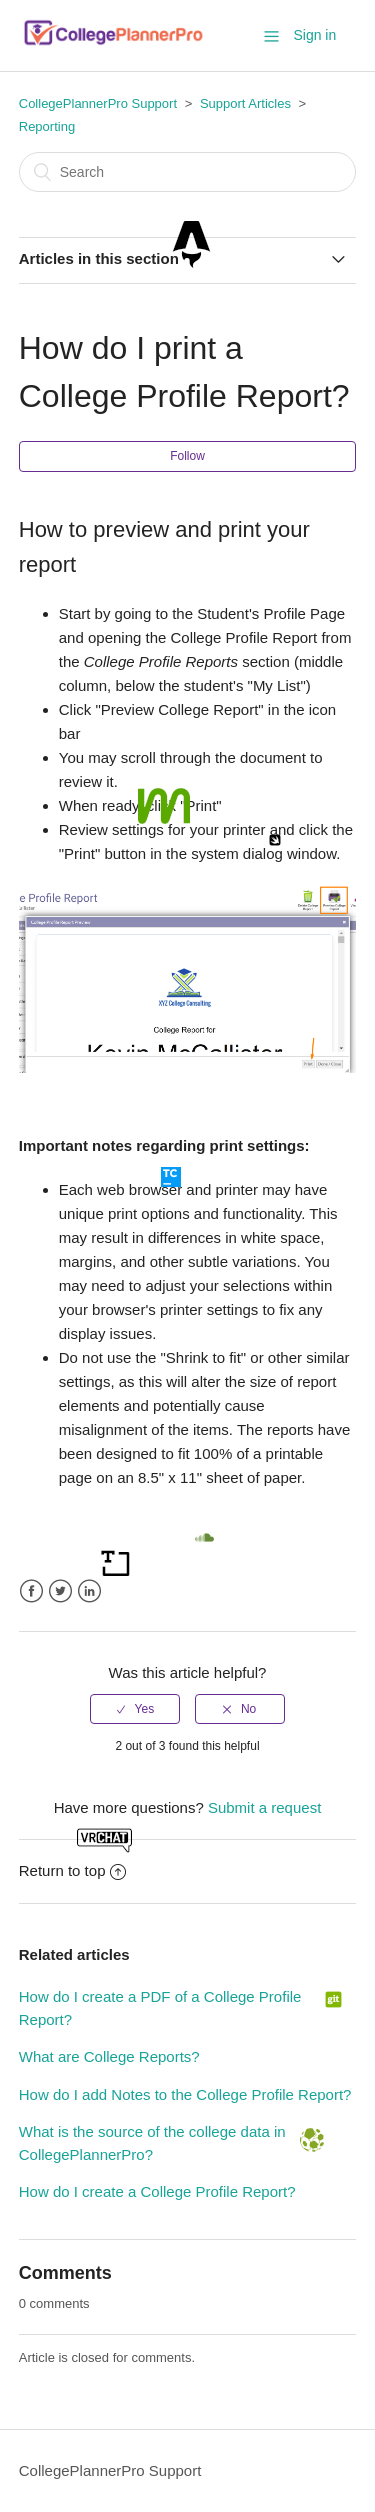  What do you see at coordinates (333, 1999) in the screenshot?
I see `git version control logo` at bounding box center [333, 1999].